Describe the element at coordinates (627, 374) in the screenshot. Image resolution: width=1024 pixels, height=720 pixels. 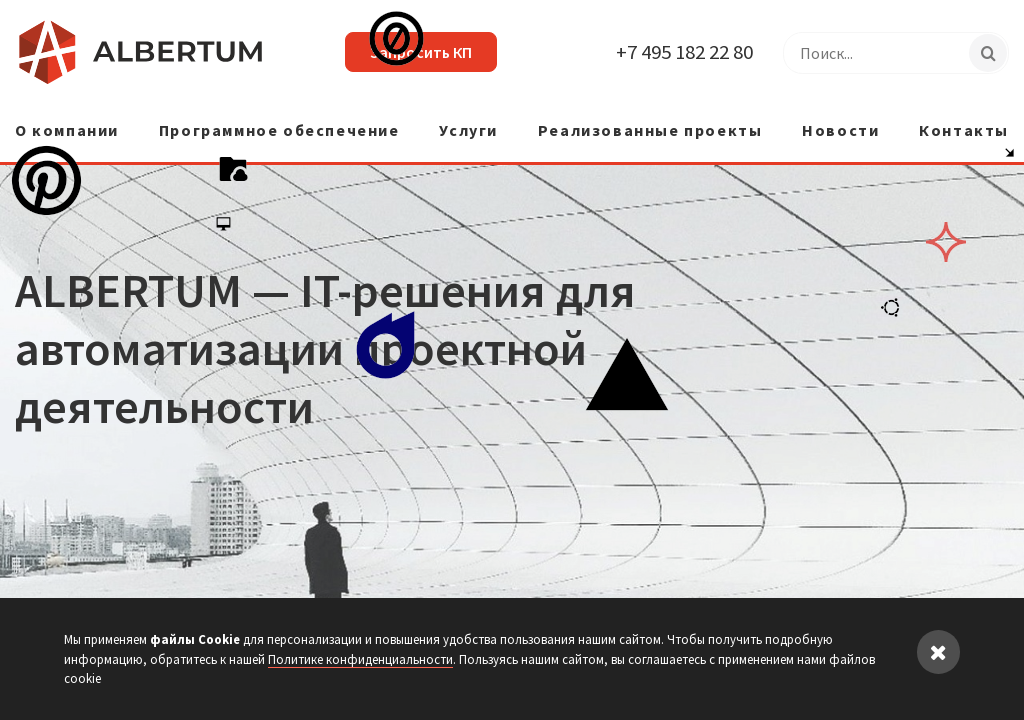
I see `vercel logo` at that location.